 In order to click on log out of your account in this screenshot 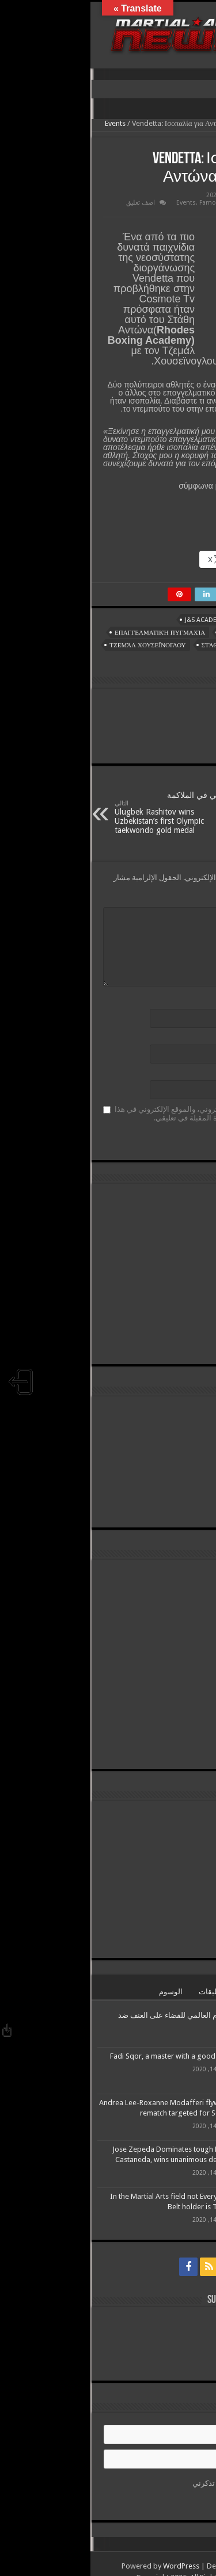, I will do `click(22, 1381)`.